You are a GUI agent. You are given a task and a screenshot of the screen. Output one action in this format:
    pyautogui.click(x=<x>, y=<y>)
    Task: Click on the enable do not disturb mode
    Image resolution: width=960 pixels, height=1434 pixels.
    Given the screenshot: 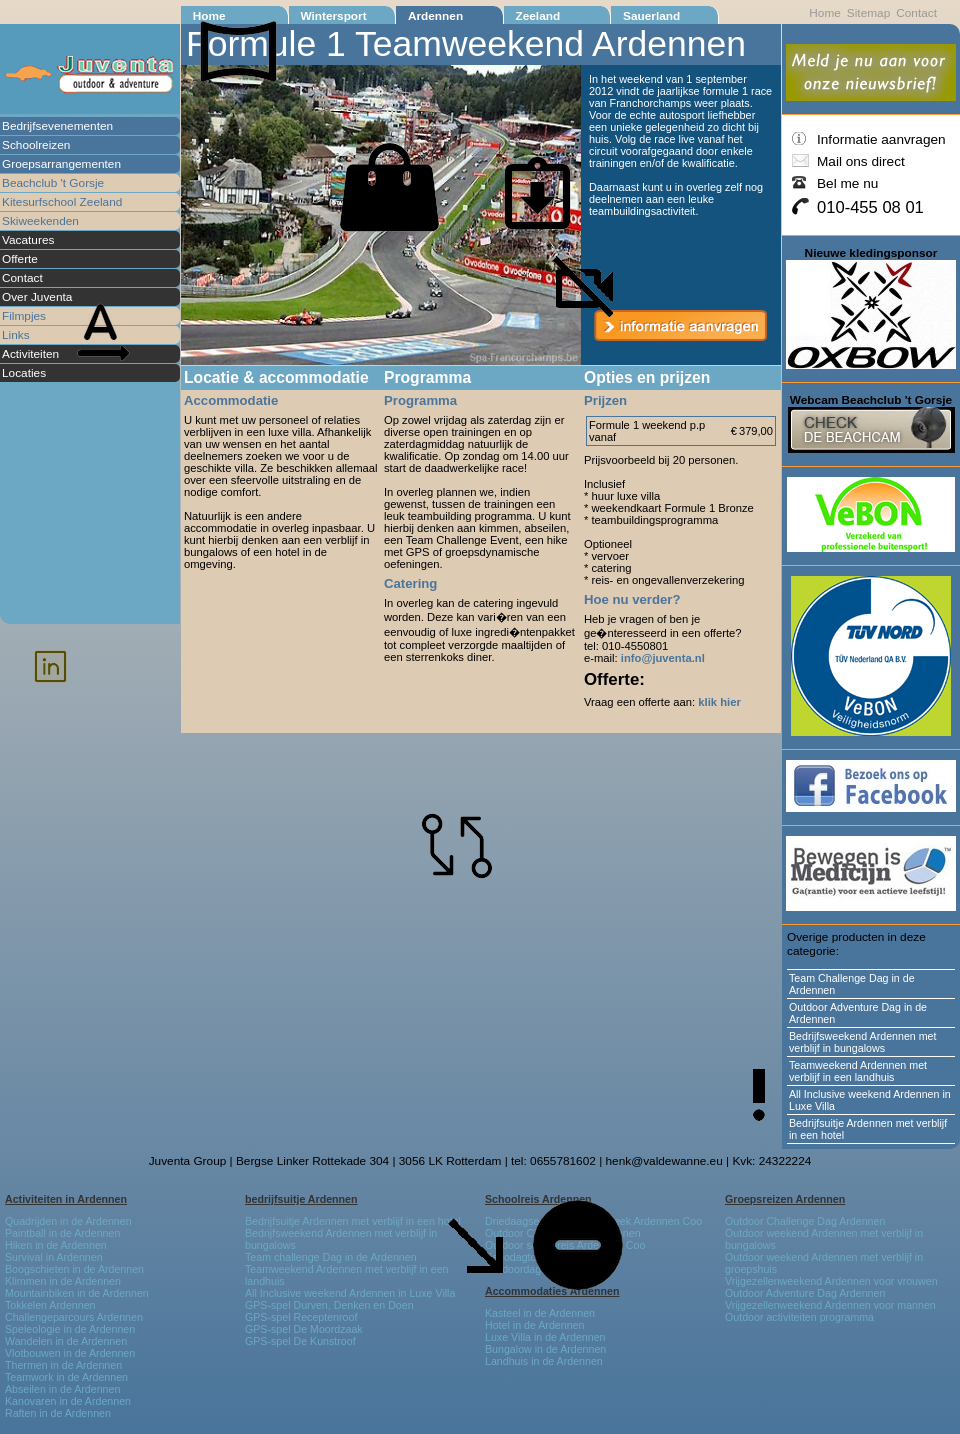 What is the action you would take?
    pyautogui.click(x=578, y=1245)
    